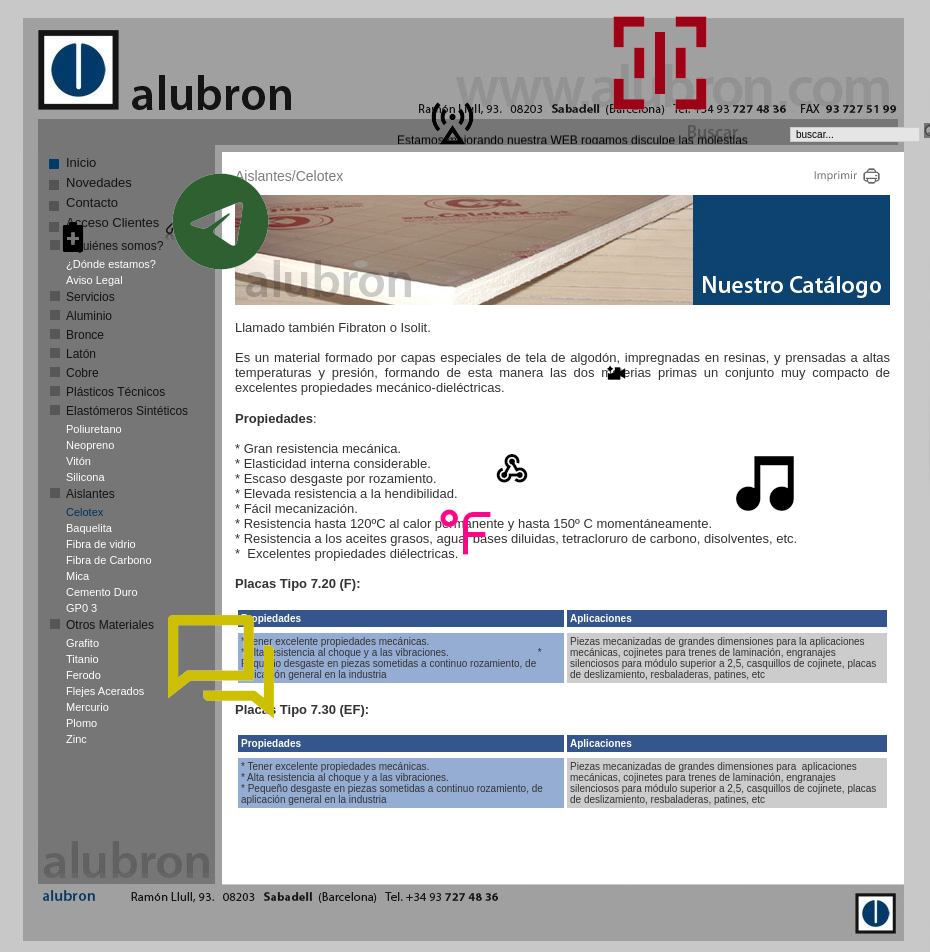  I want to click on enable battery saver mode, so click(73, 237).